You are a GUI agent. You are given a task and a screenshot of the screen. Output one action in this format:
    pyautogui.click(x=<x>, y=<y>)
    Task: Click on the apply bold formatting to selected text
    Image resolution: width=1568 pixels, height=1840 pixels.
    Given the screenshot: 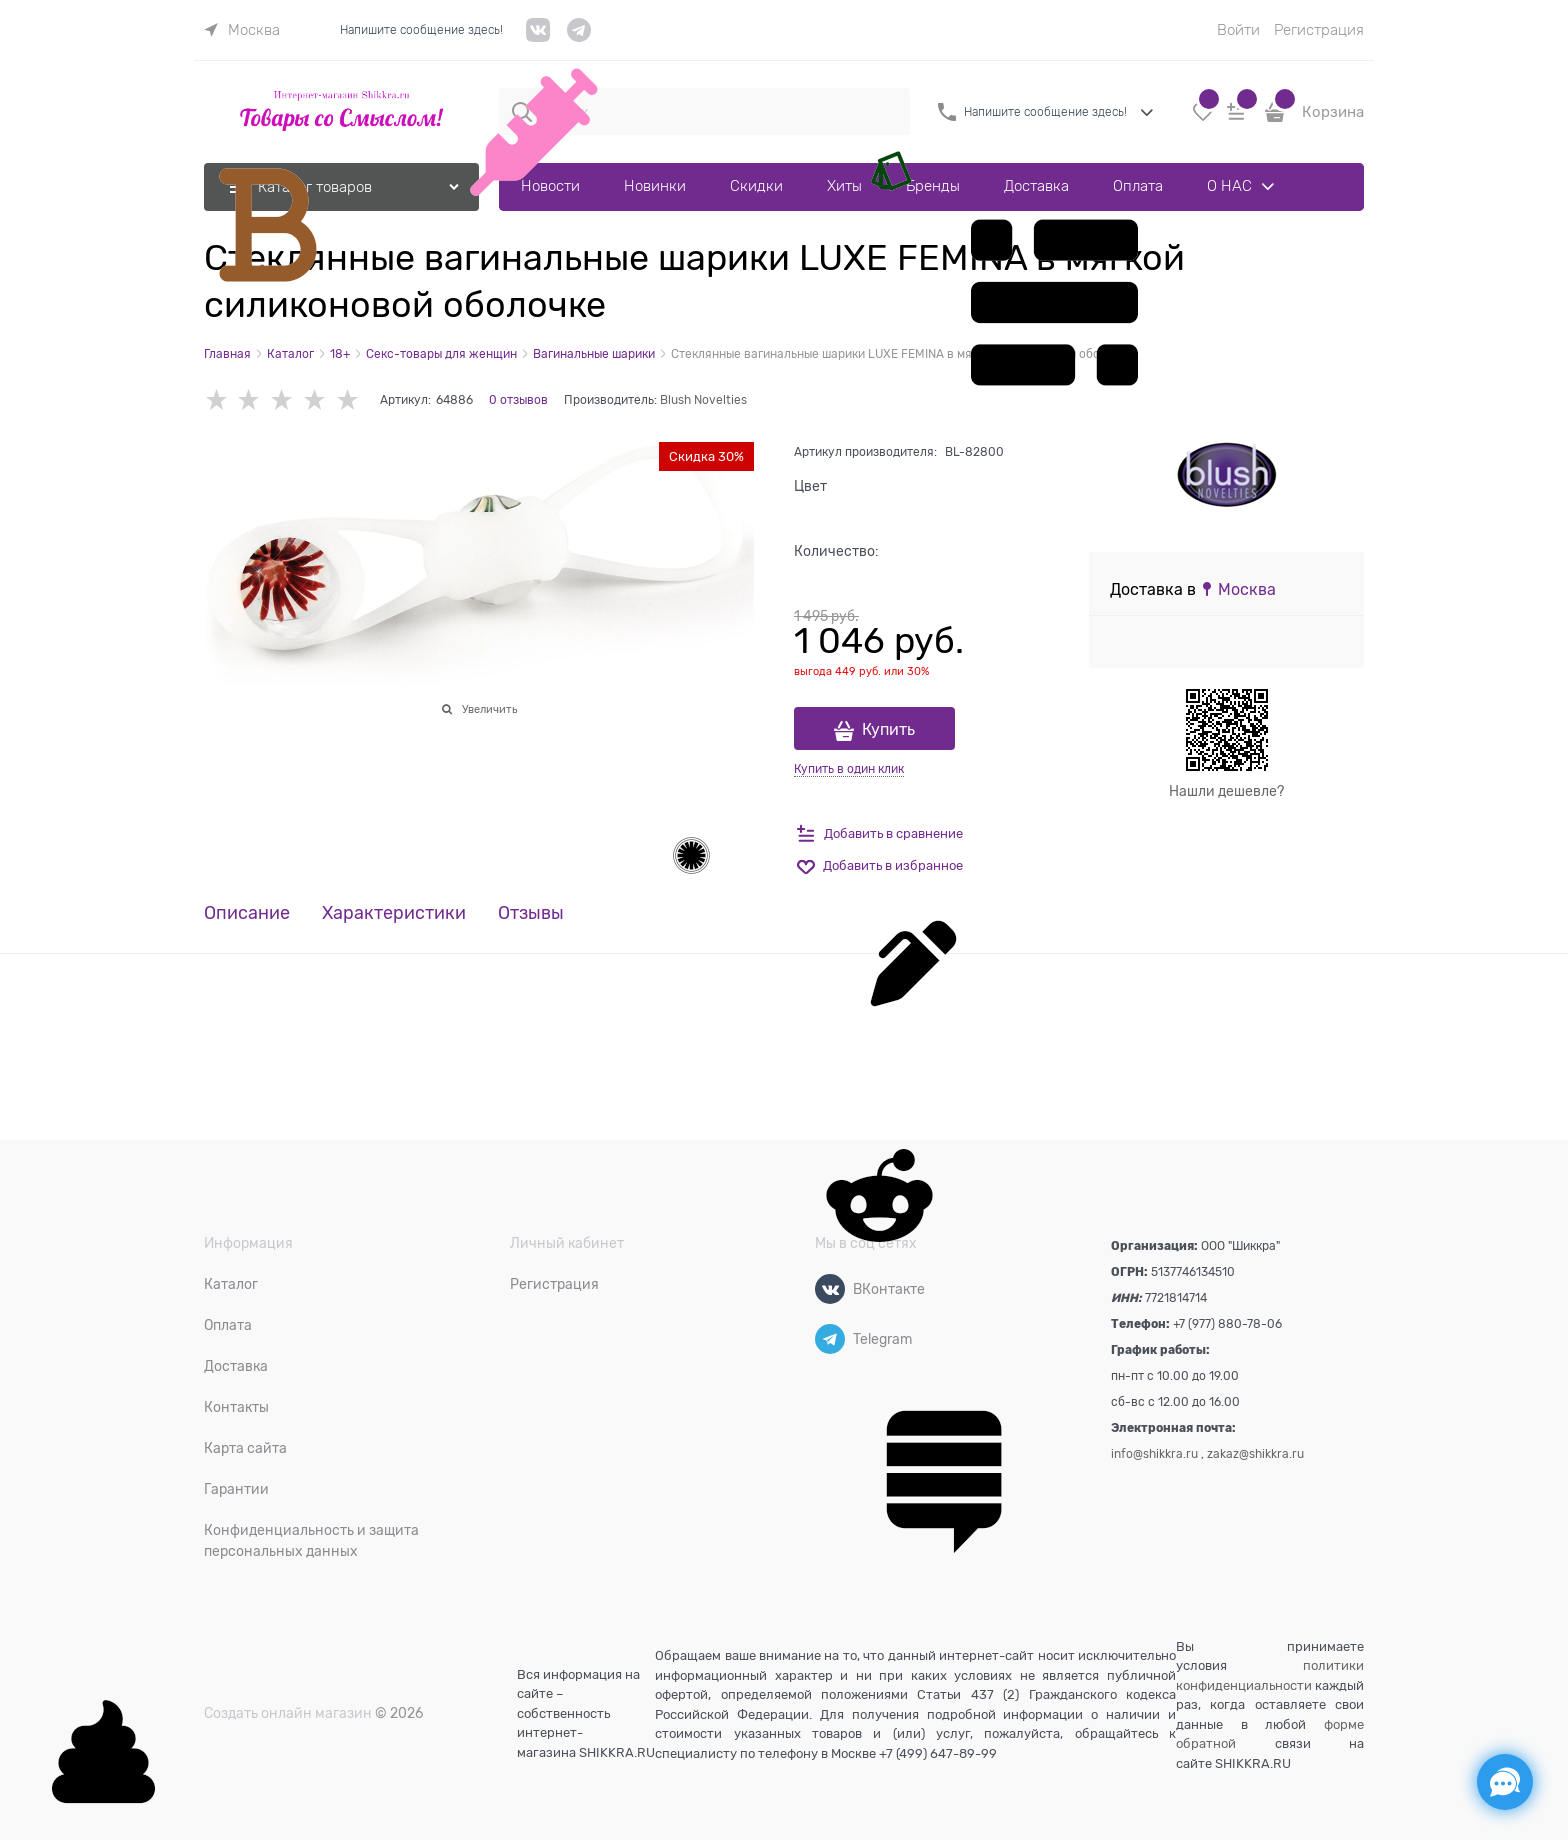 What is the action you would take?
    pyautogui.click(x=268, y=225)
    